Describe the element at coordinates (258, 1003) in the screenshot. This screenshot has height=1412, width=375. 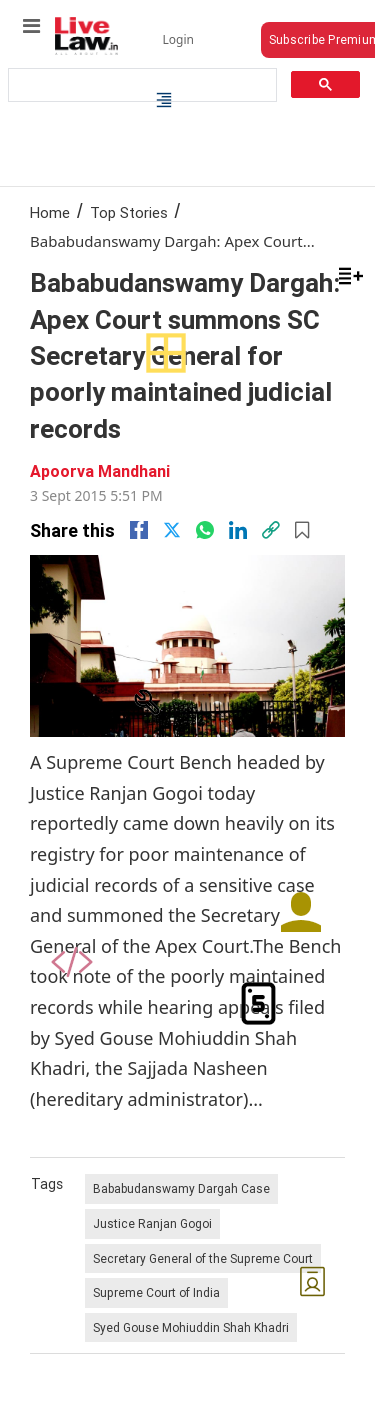
I see `represents a 5 of clubs playing card` at that location.